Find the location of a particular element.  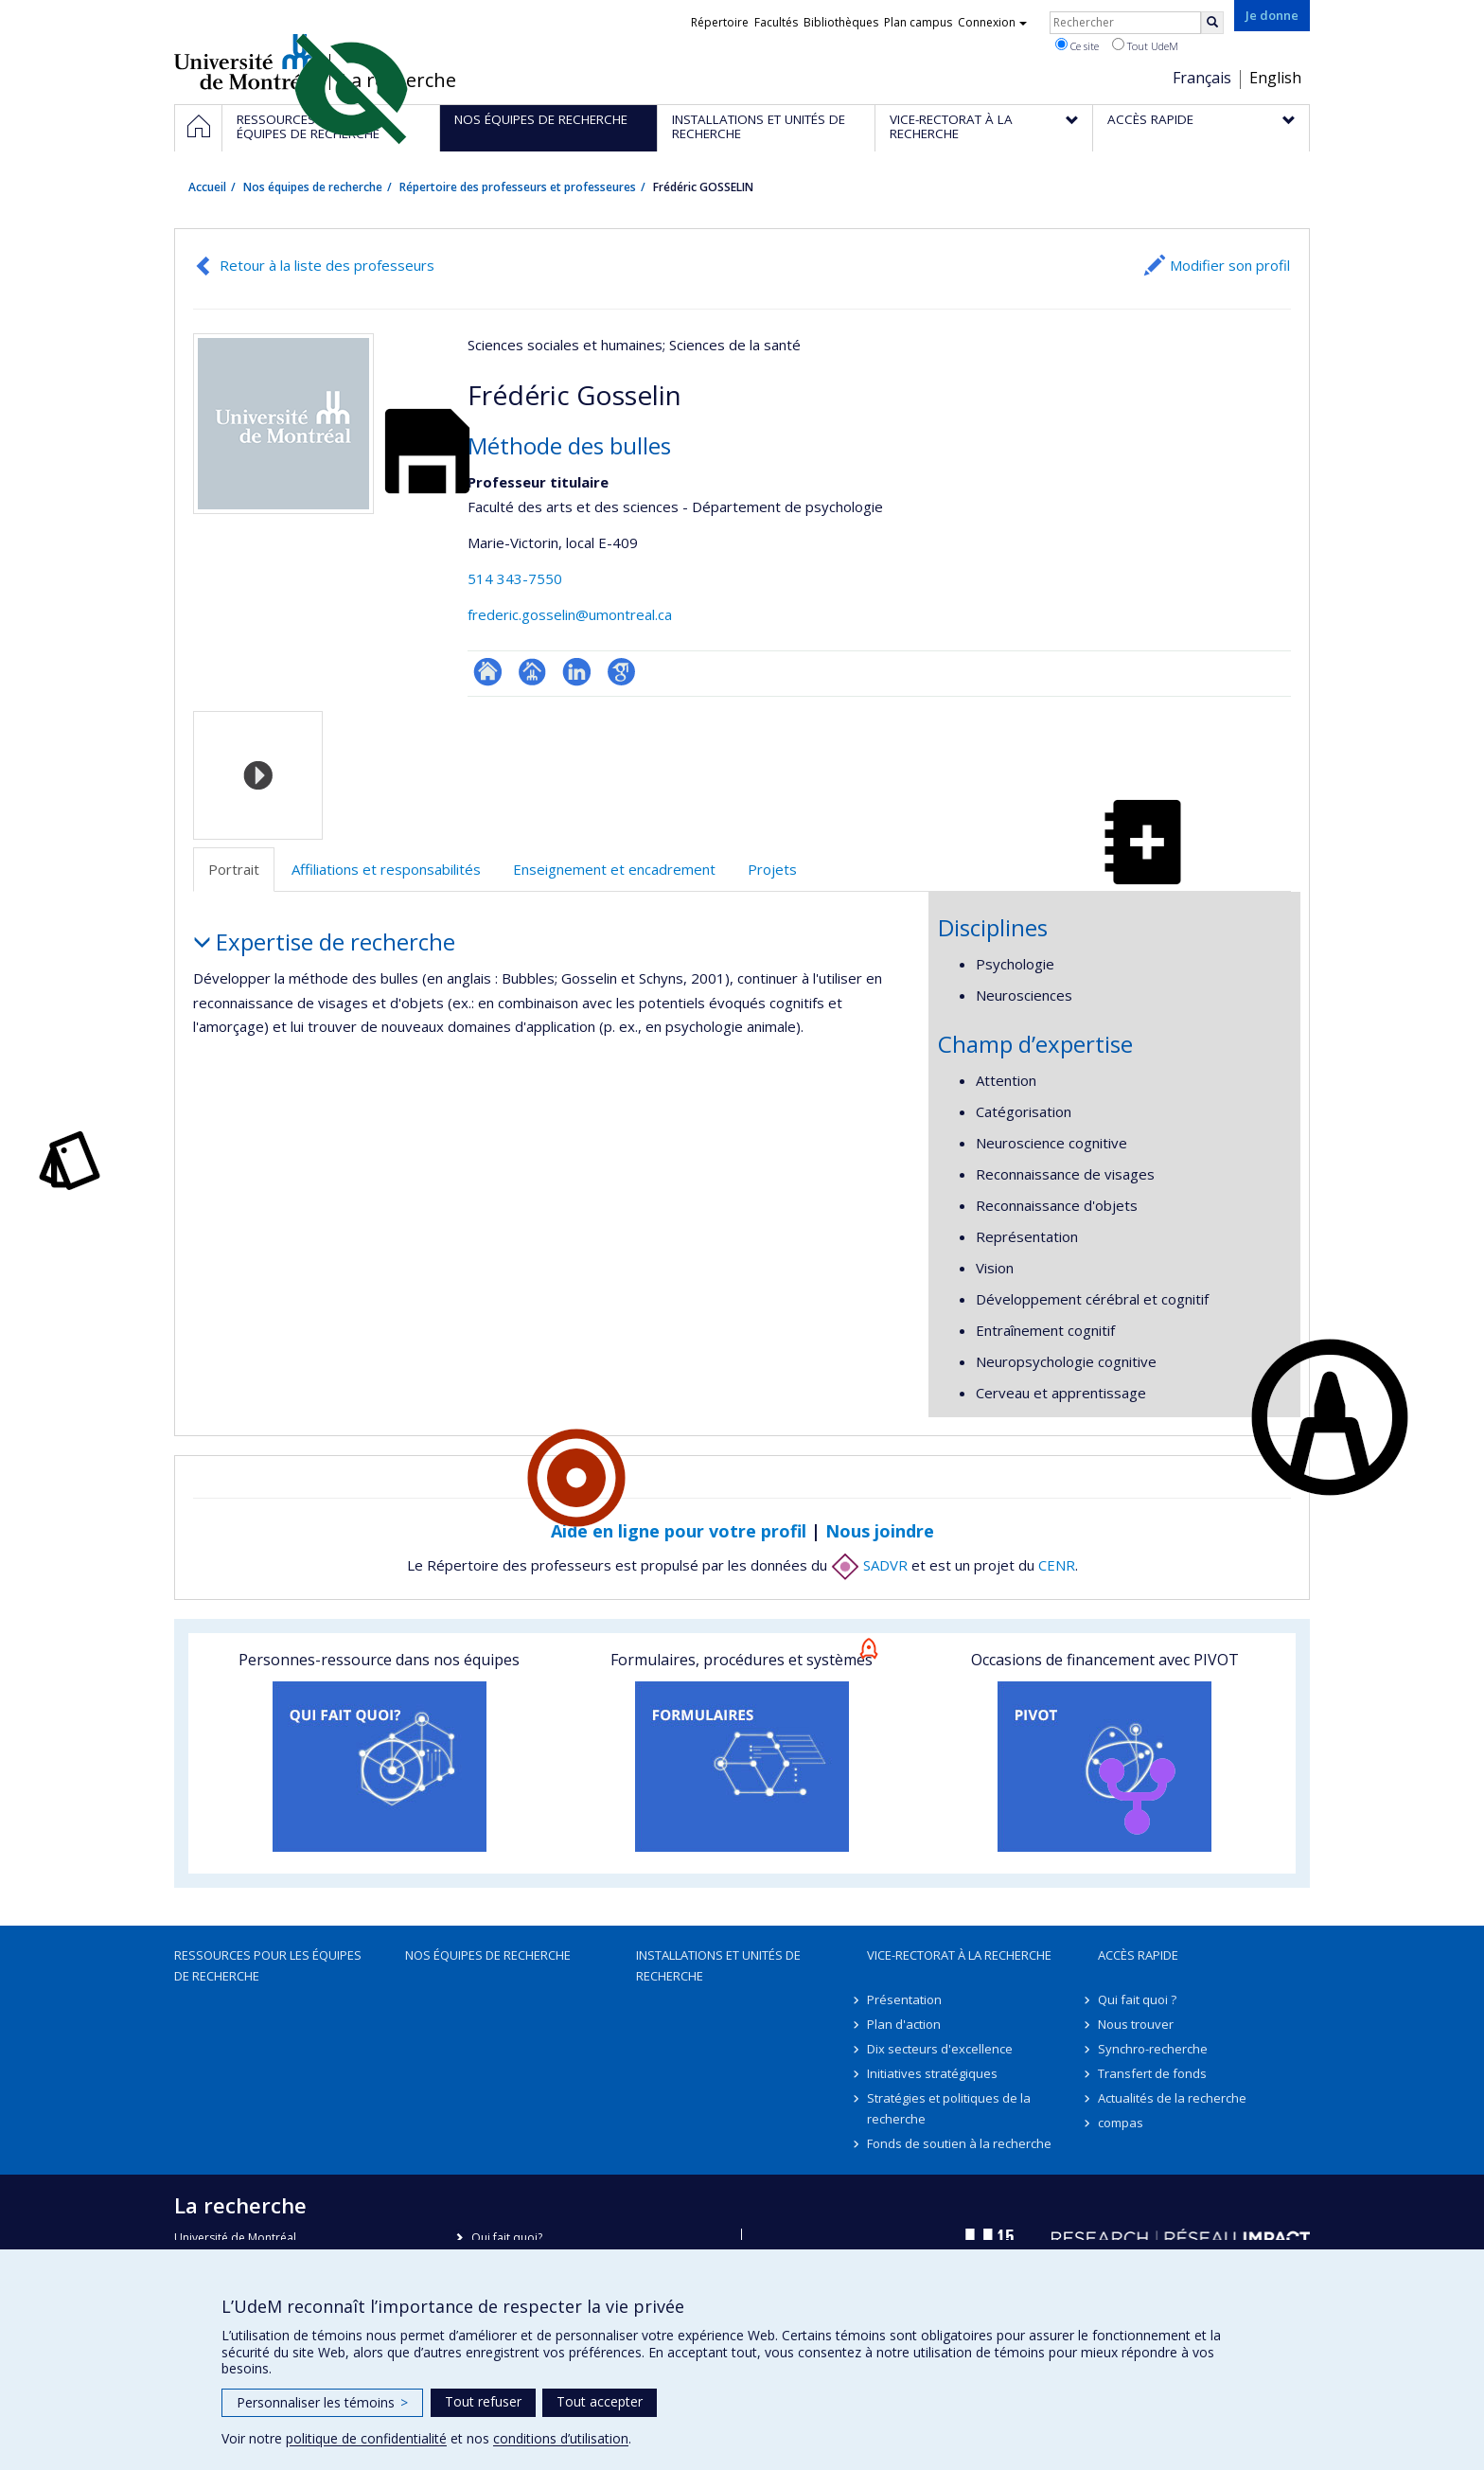

launch or deploy an application is located at coordinates (869, 1648).